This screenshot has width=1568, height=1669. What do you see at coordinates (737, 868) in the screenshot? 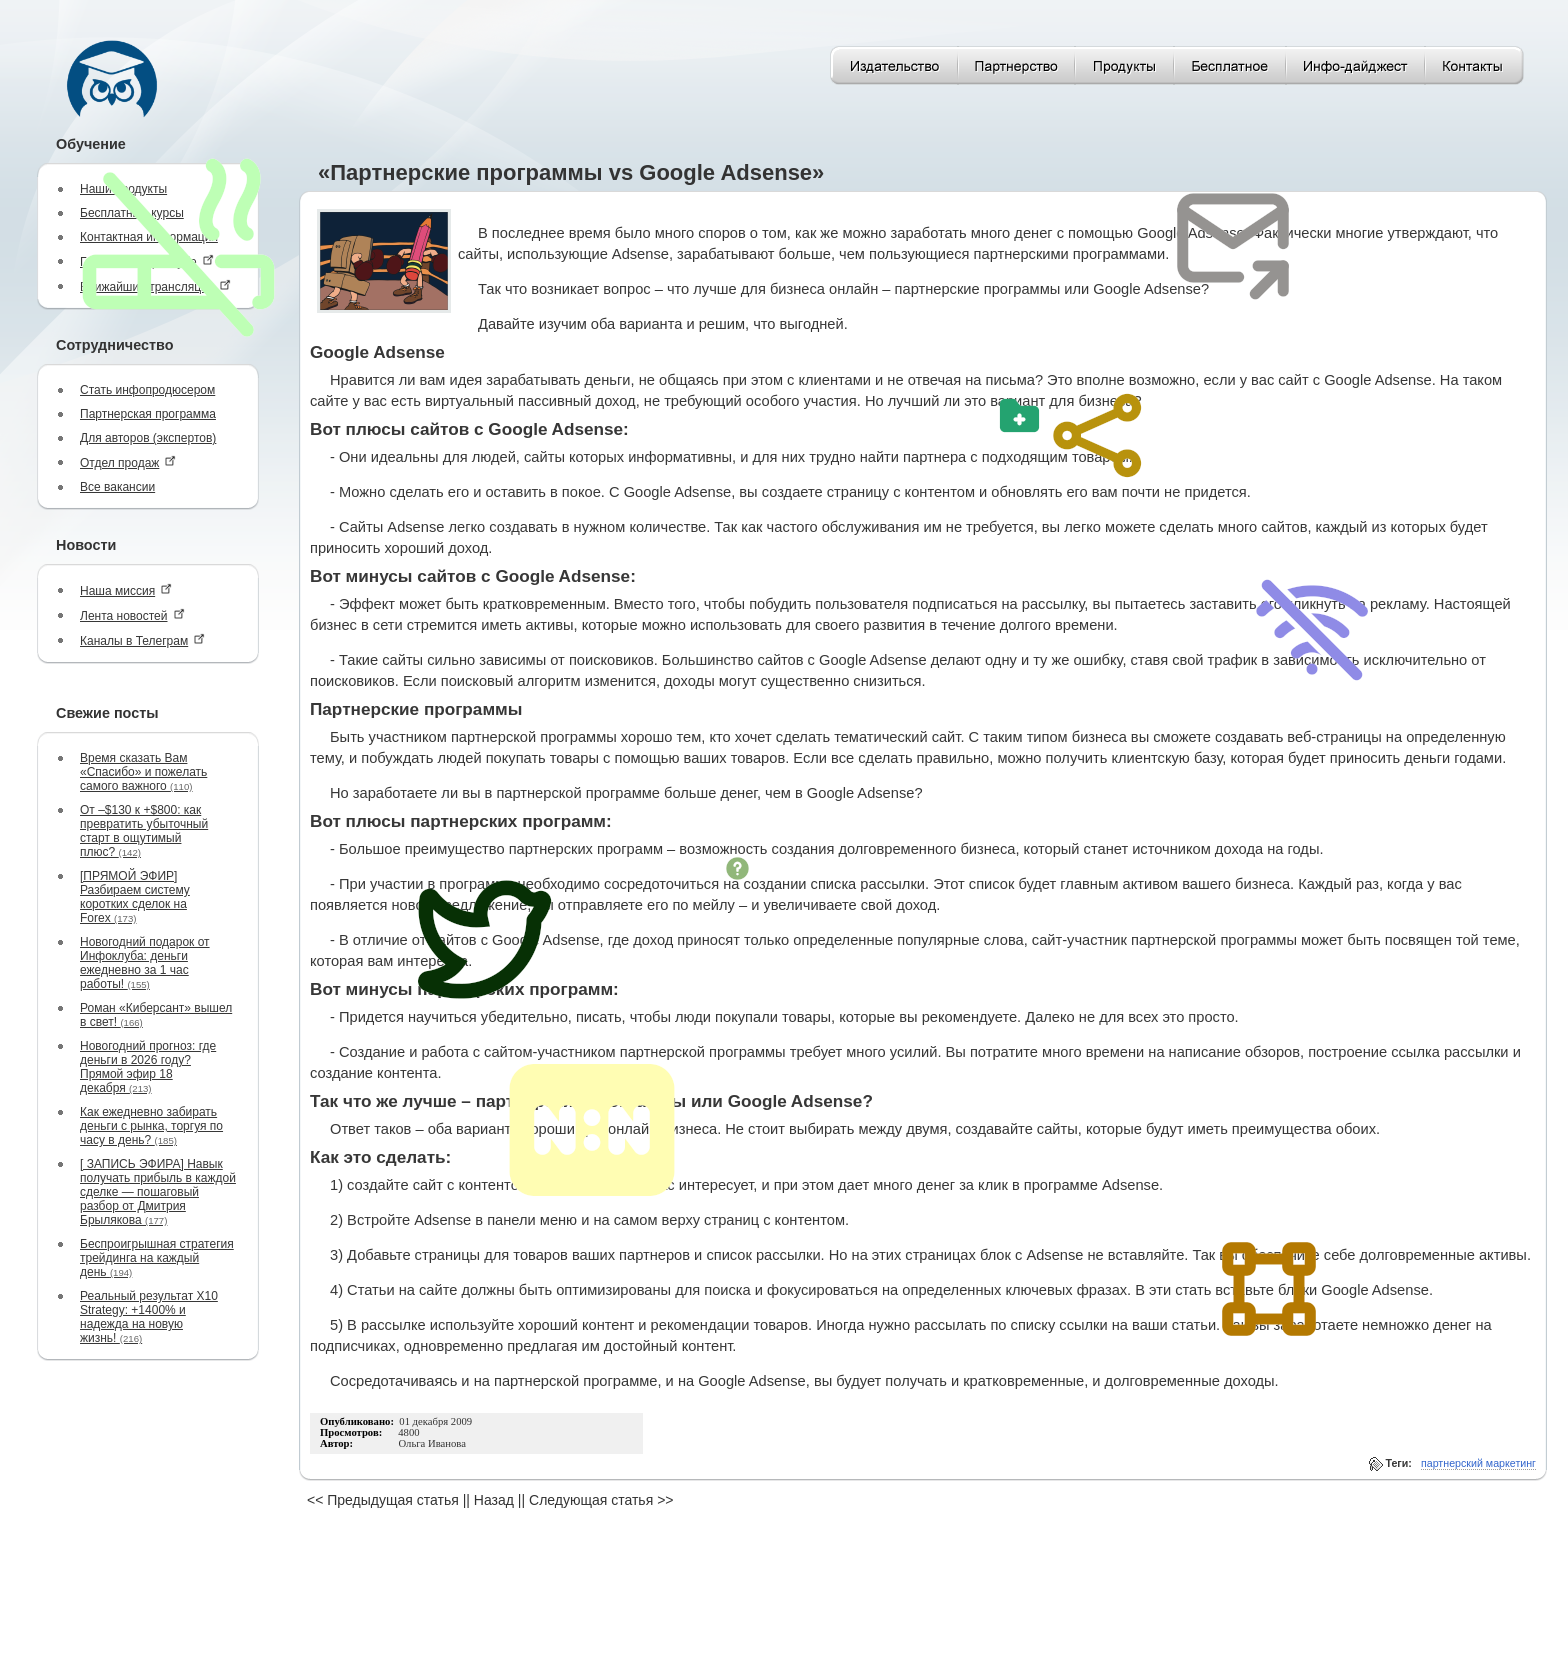
I see `access help or support information` at bounding box center [737, 868].